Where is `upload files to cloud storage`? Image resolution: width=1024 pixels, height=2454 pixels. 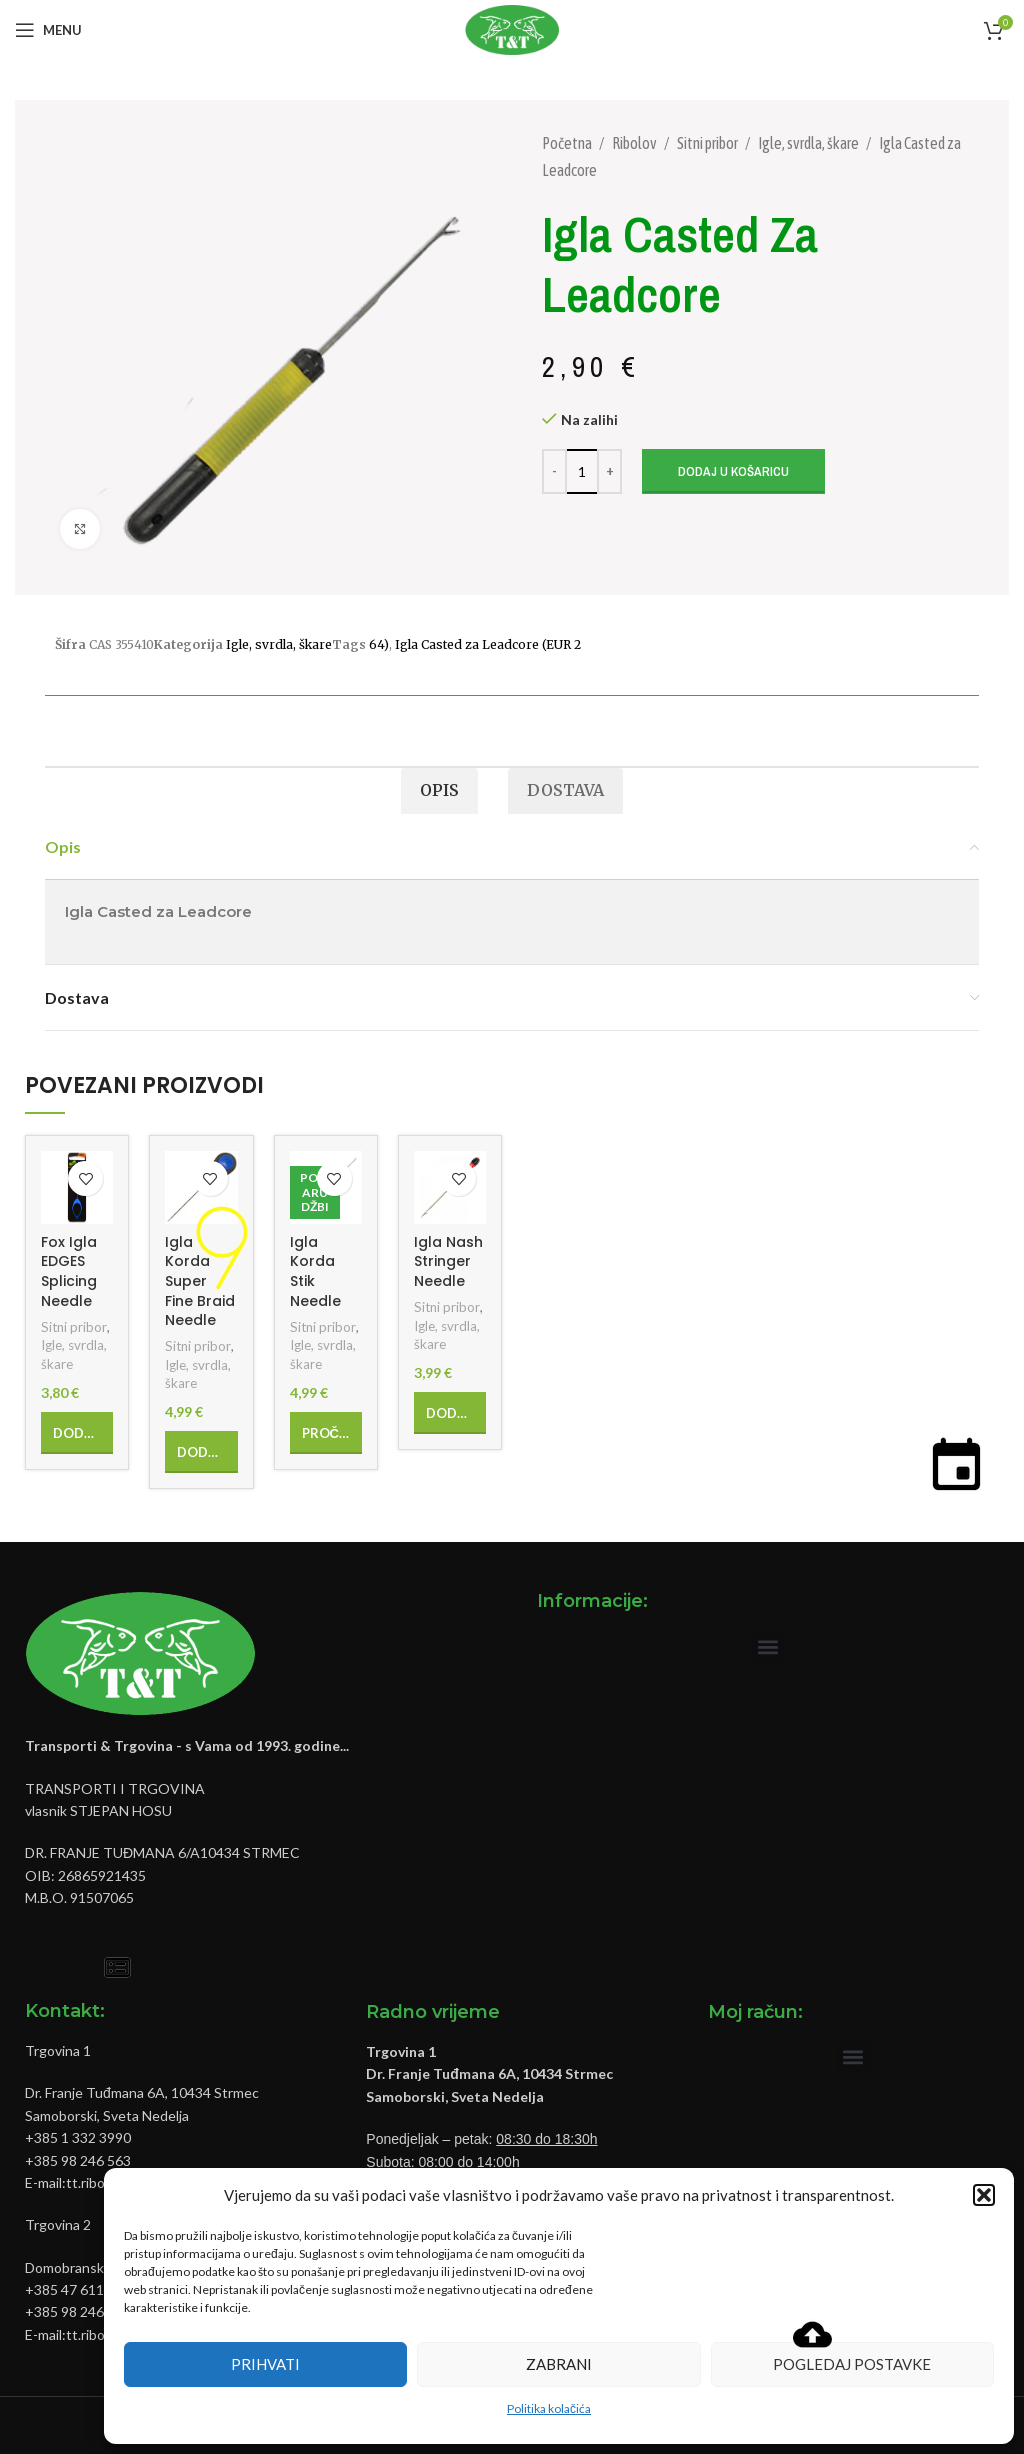 upload files to cloud storage is located at coordinates (812, 2334).